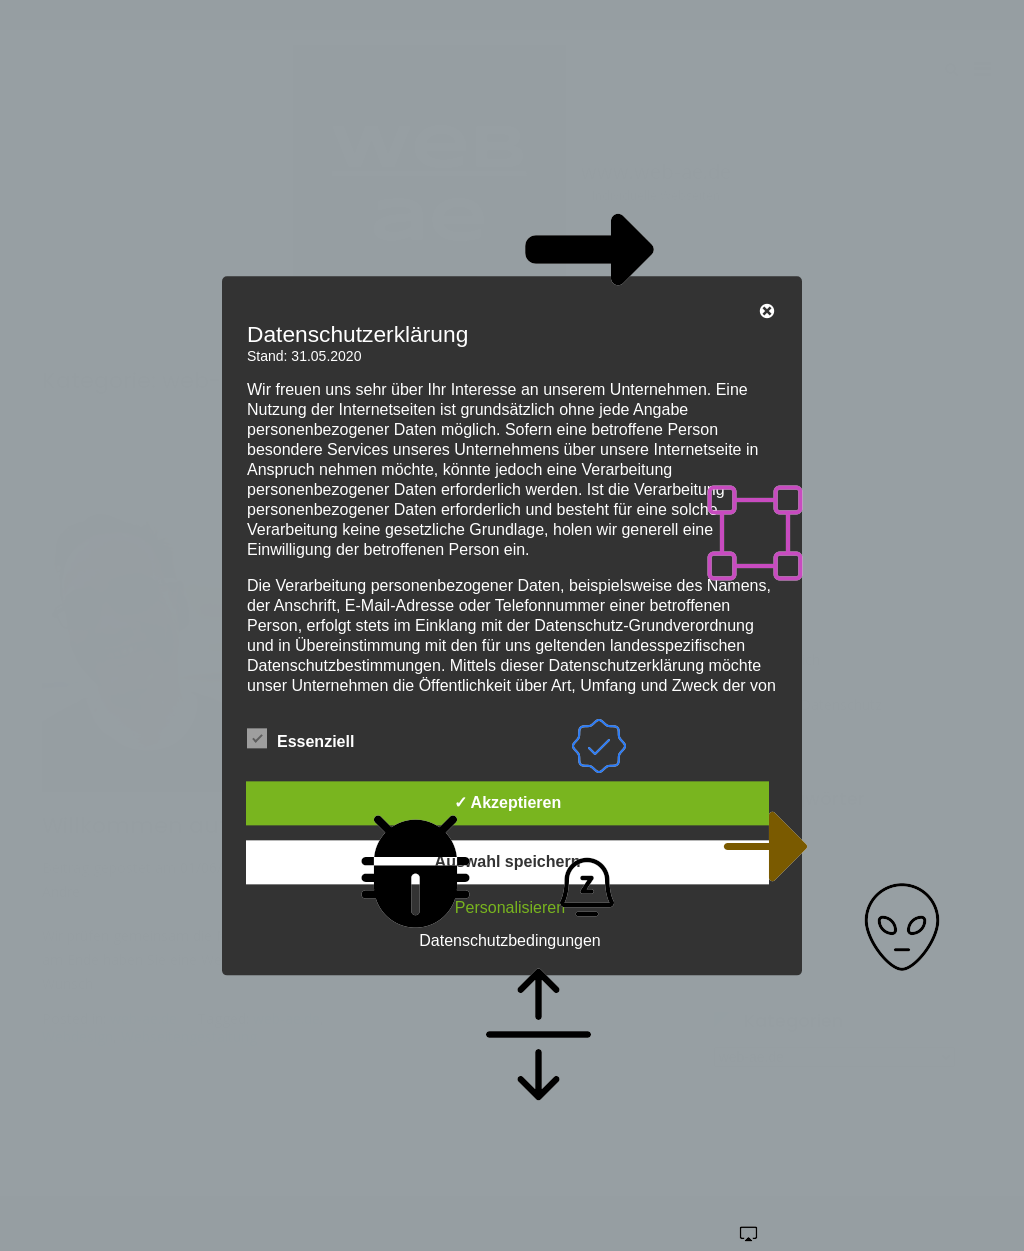  Describe the element at coordinates (599, 746) in the screenshot. I see `indicates verified or authenticated status` at that location.